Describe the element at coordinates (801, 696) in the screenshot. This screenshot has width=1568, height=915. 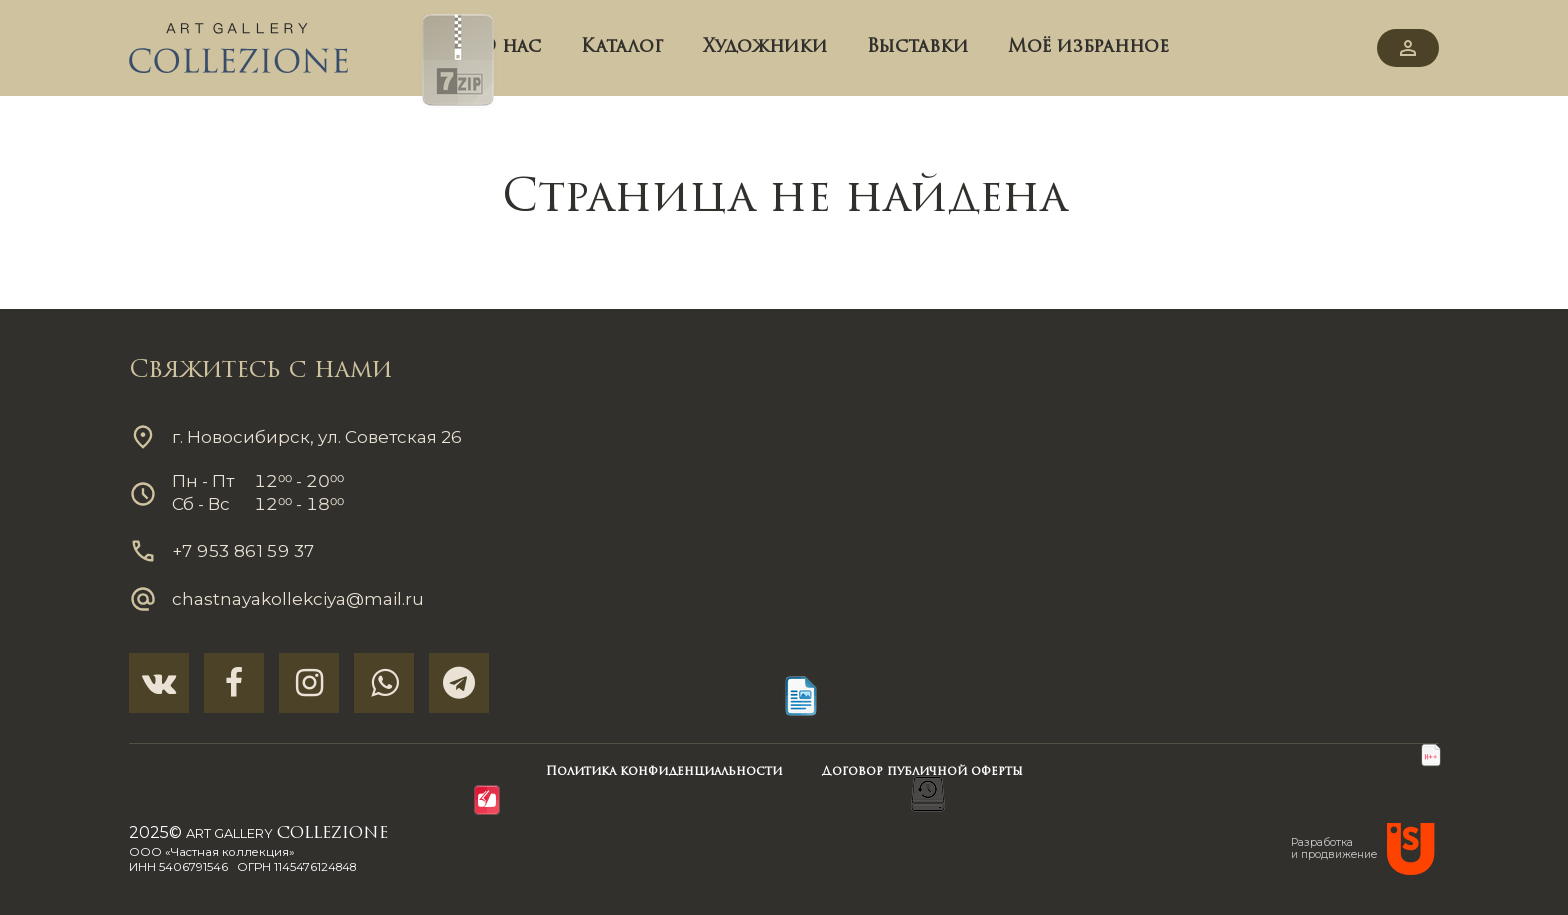
I see `open an opendocument text template file` at that location.